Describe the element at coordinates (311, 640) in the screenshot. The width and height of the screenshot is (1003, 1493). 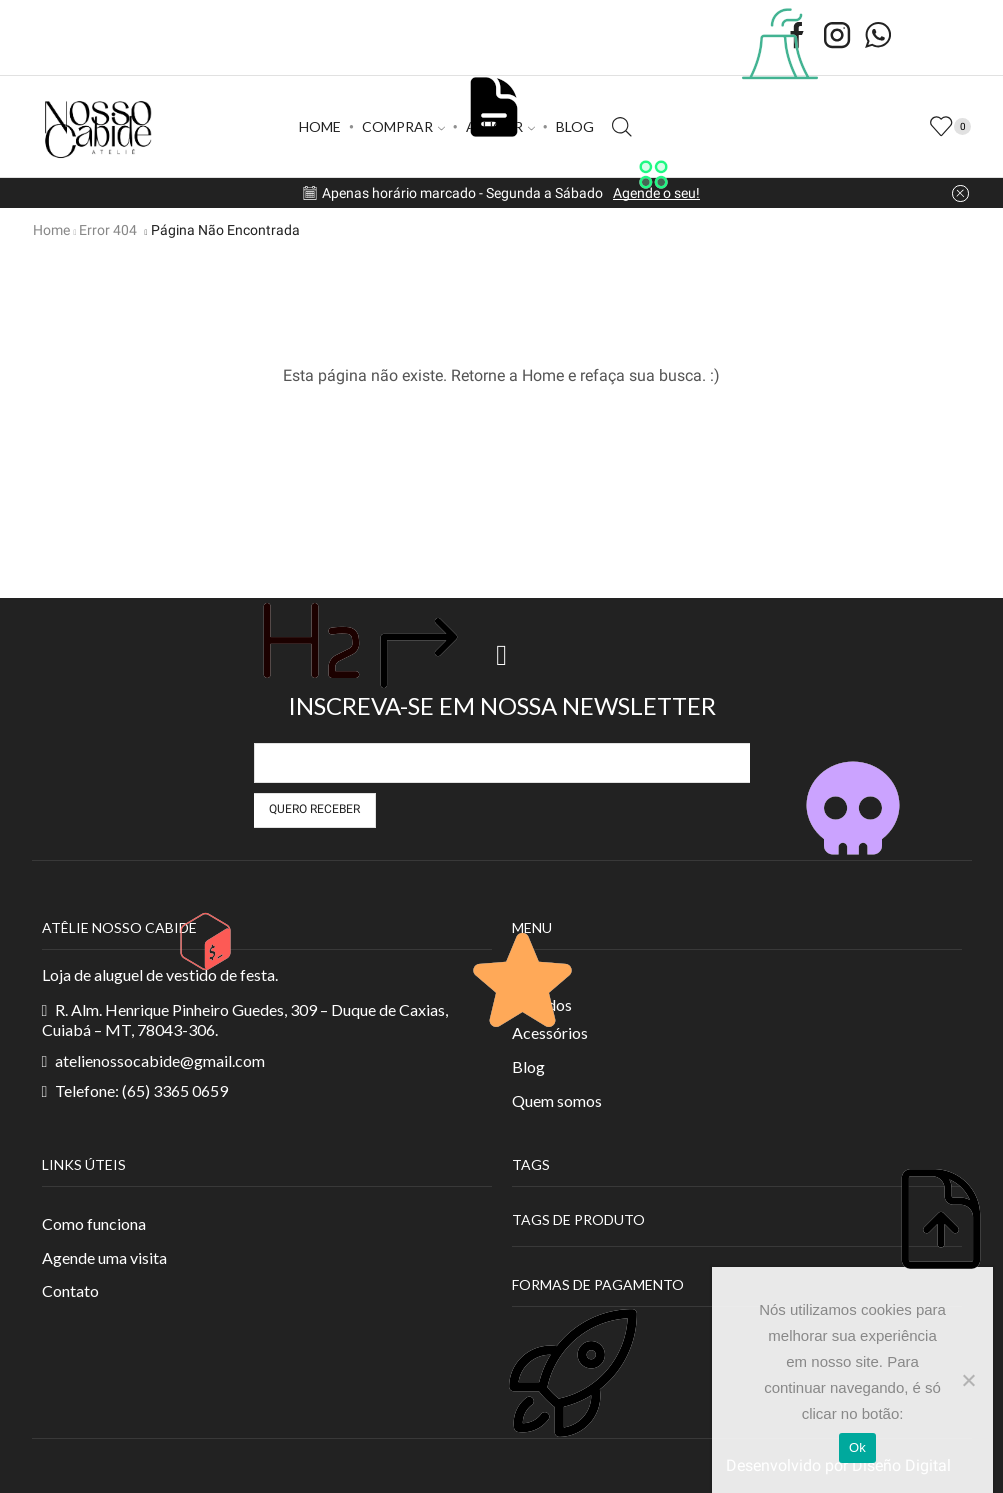
I see `format text as heading level 2` at that location.